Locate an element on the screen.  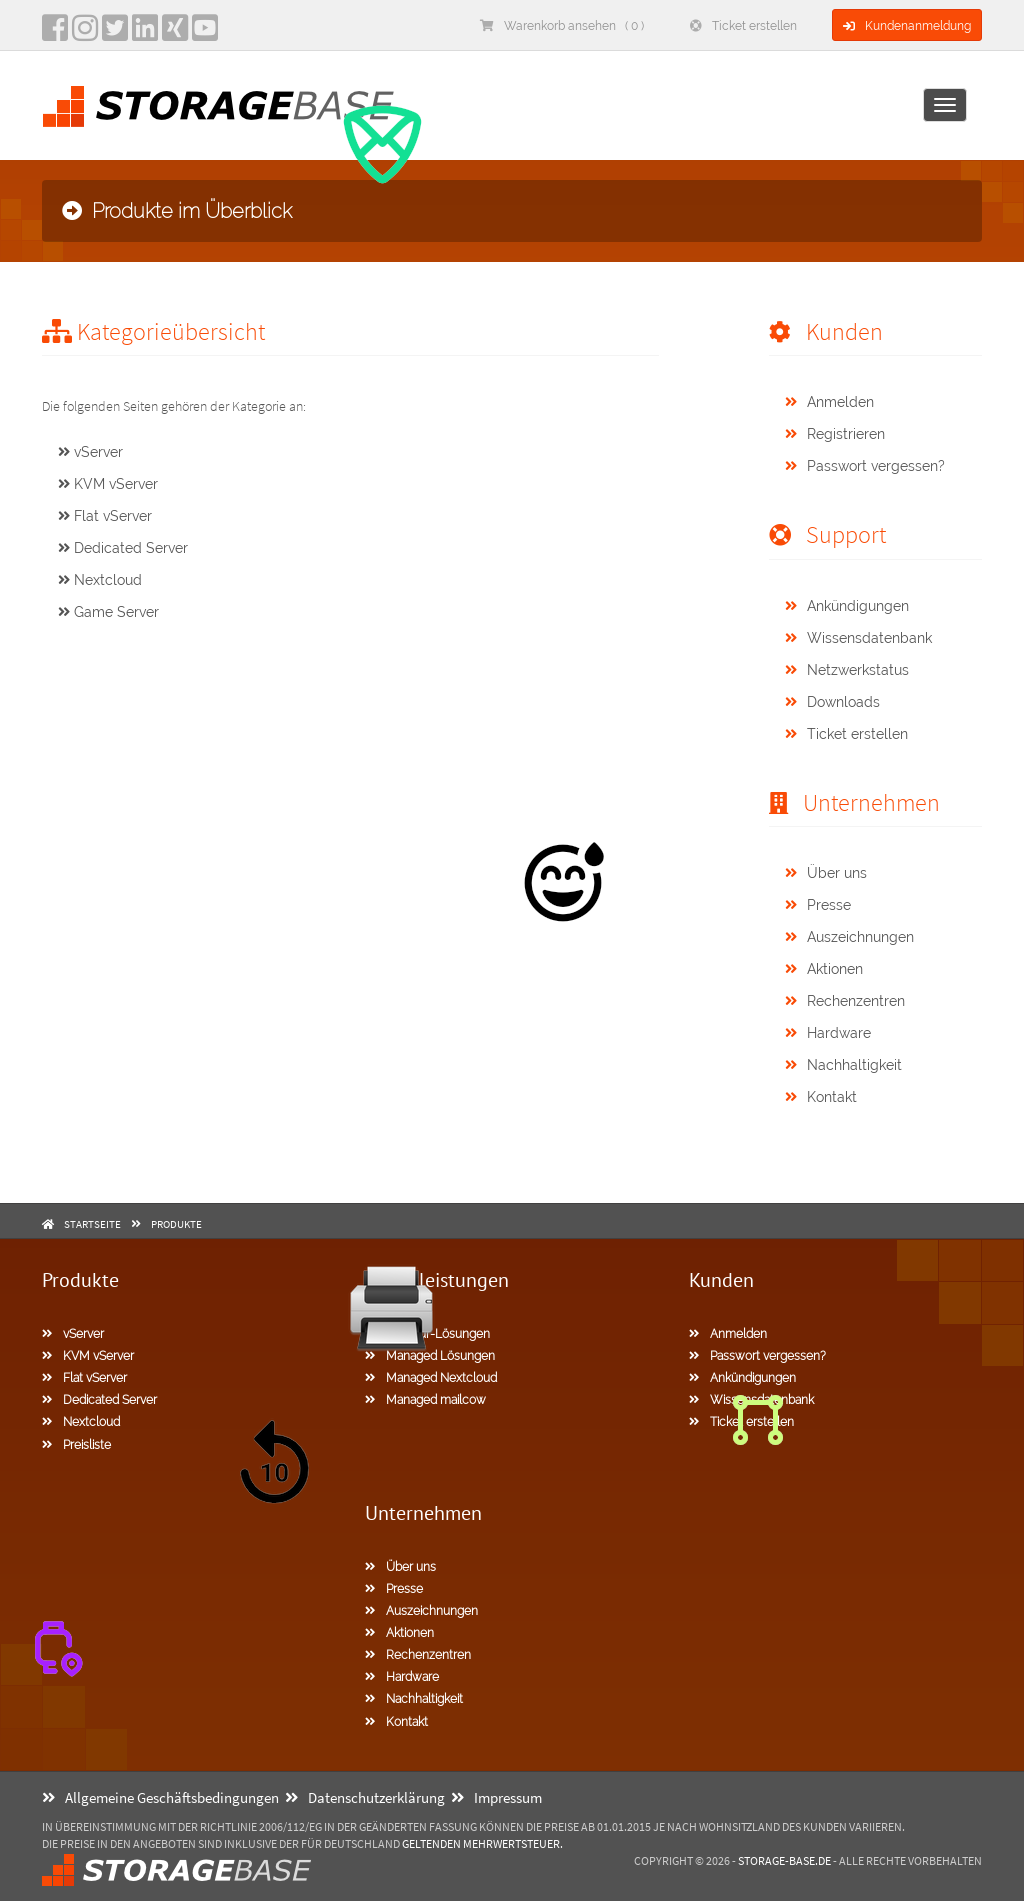
view smartwatch location is located at coordinates (53, 1647).